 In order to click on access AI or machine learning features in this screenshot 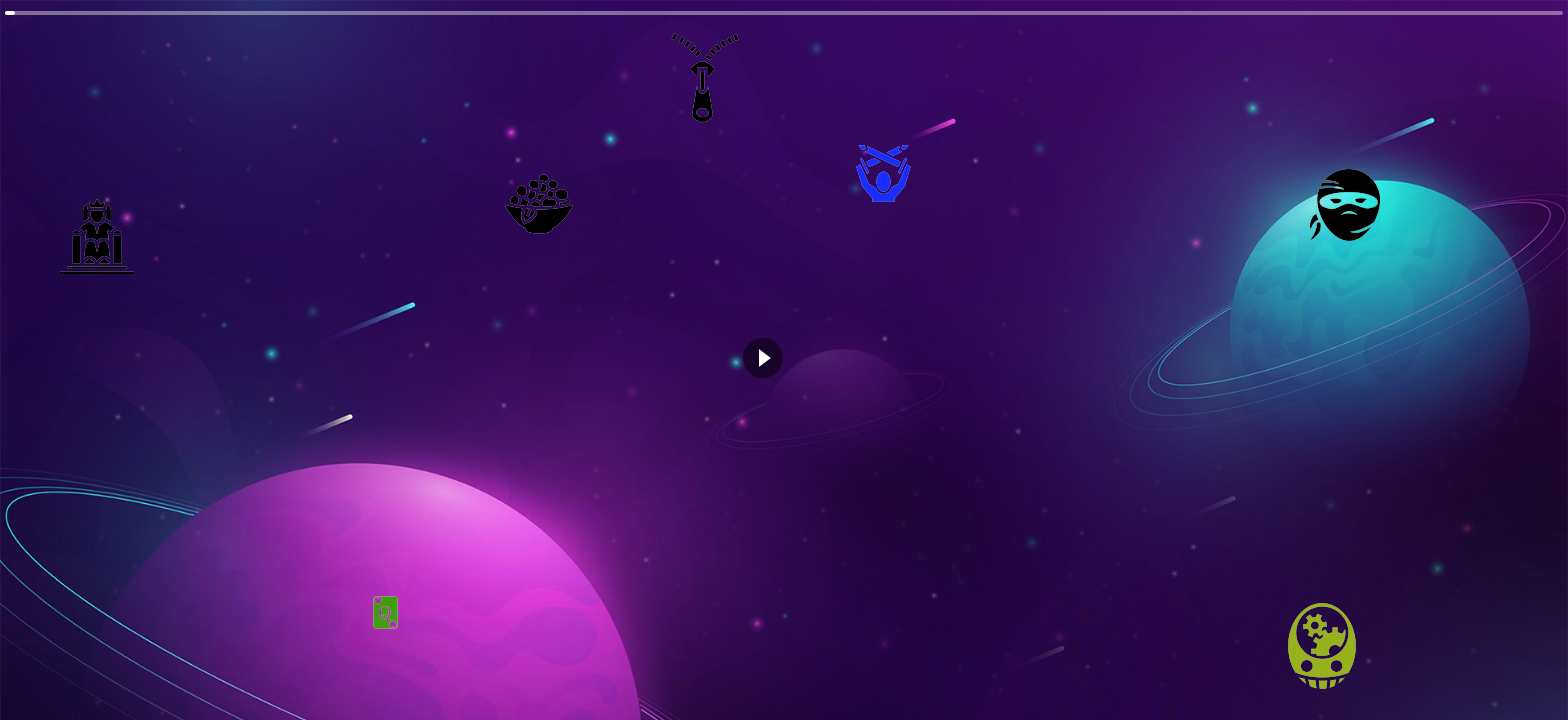, I will do `click(1322, 646)`.